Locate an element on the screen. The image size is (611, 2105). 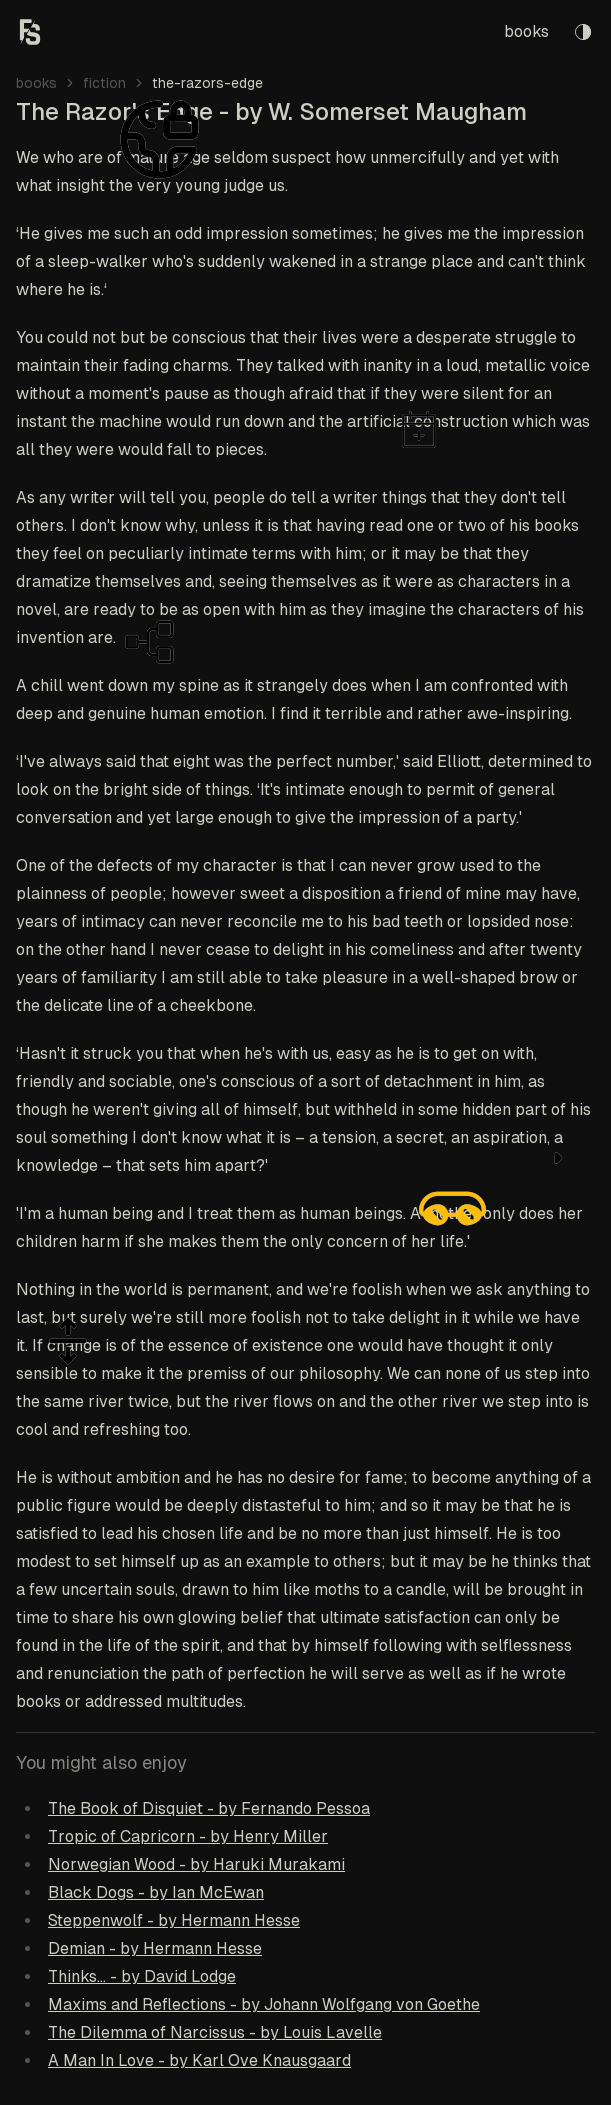
navigate to the next item or screen is located at coordinates (558, 1158).